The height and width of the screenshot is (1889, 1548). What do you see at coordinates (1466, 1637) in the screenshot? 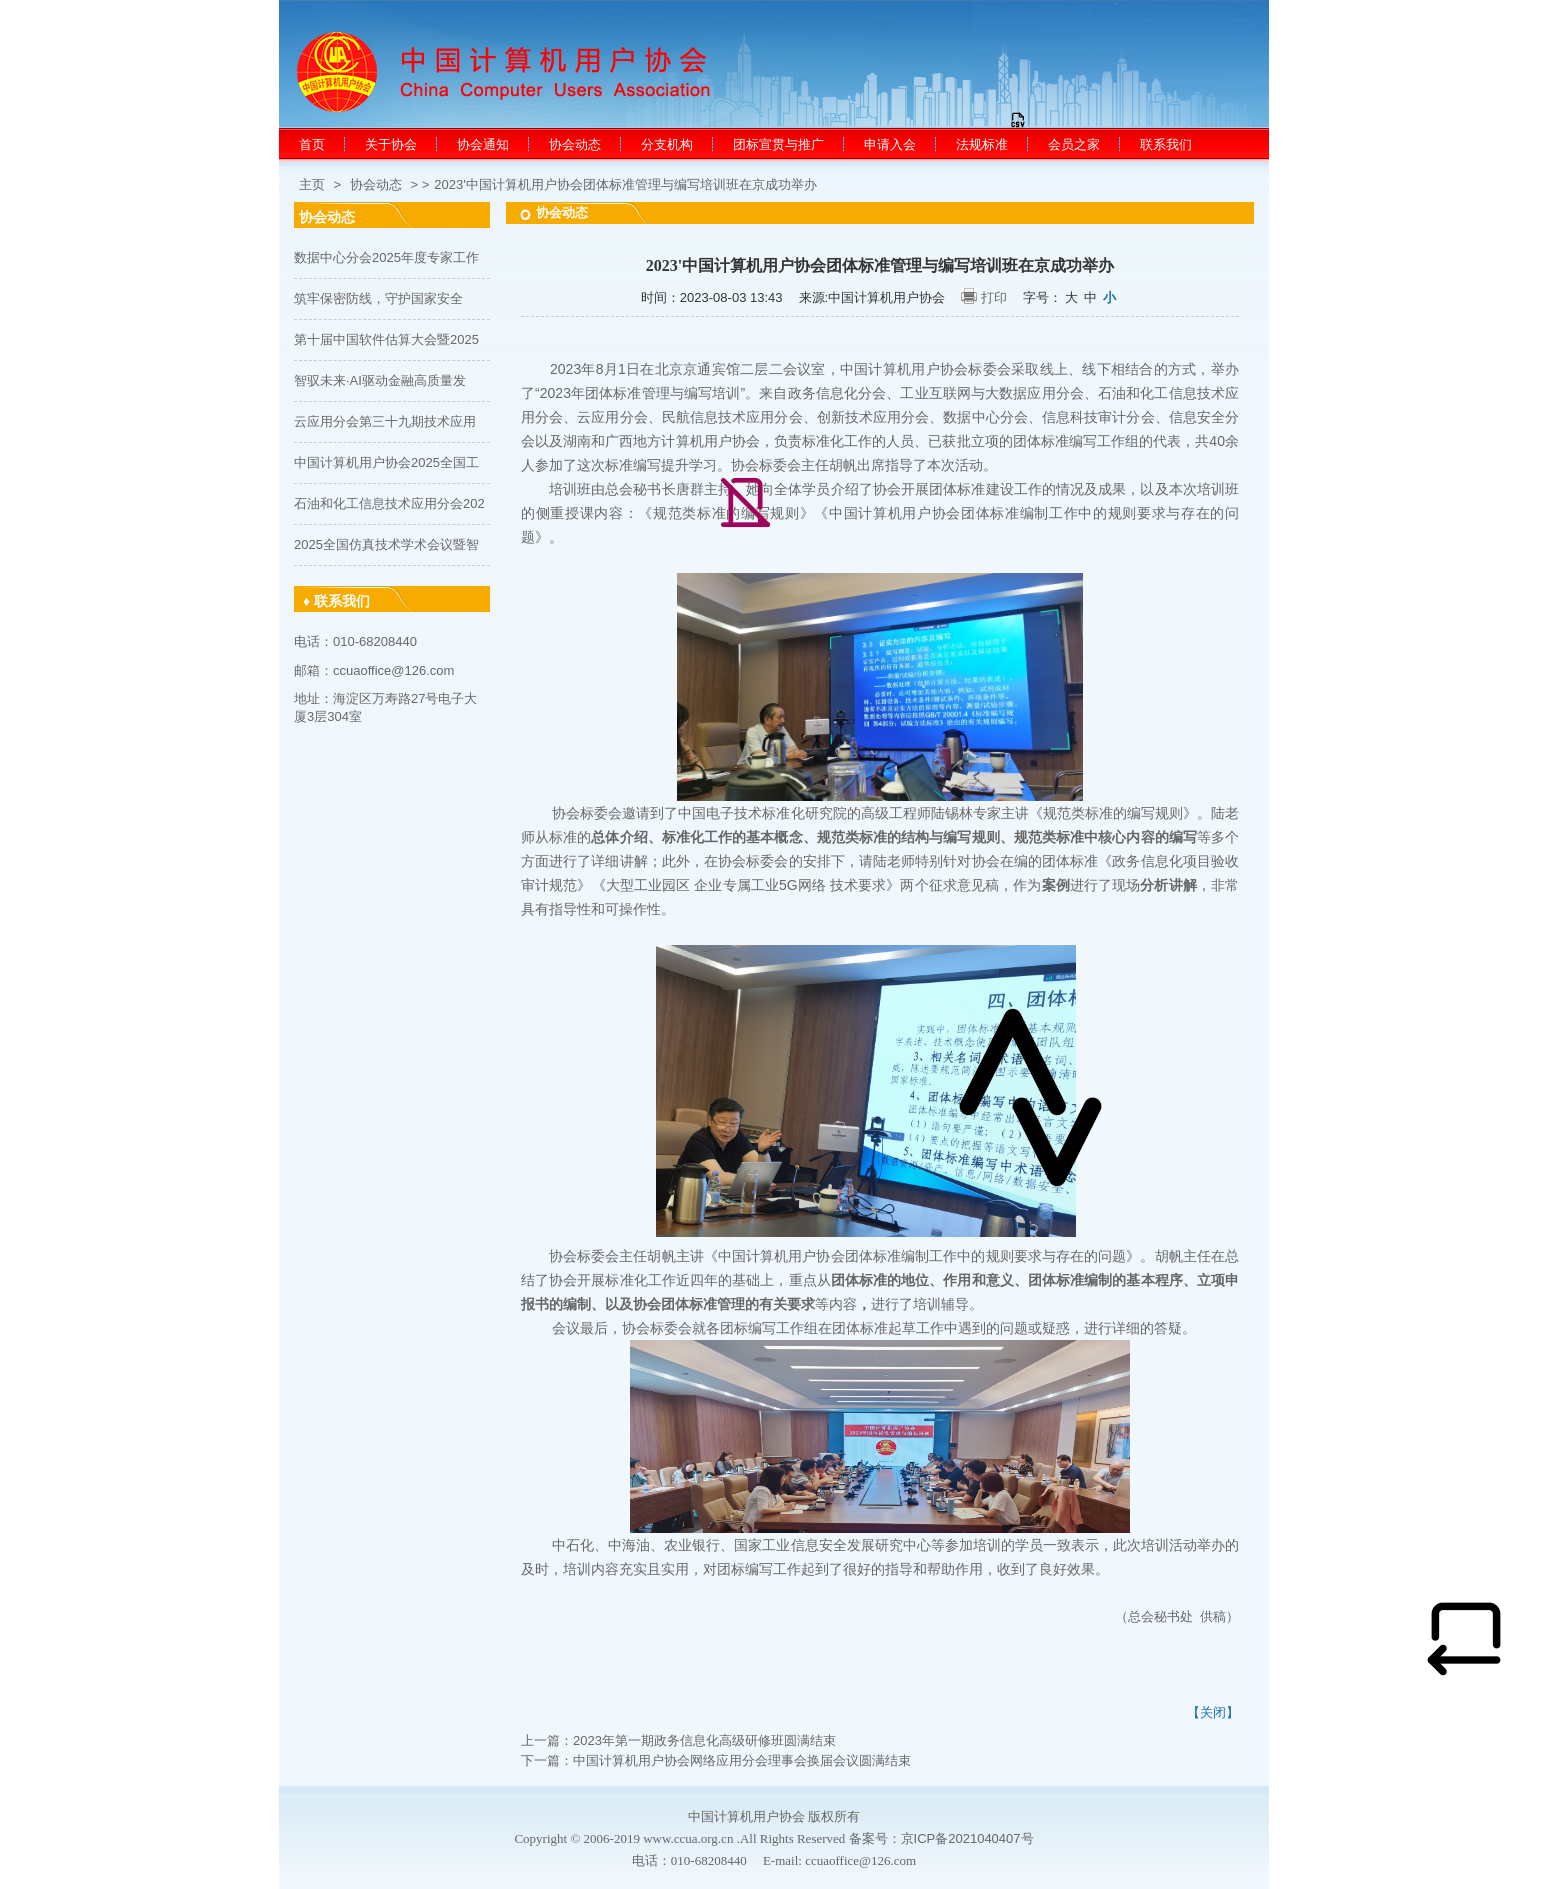
I see `auto-fit content to the left edge` at bounding box center [1466, 1637].